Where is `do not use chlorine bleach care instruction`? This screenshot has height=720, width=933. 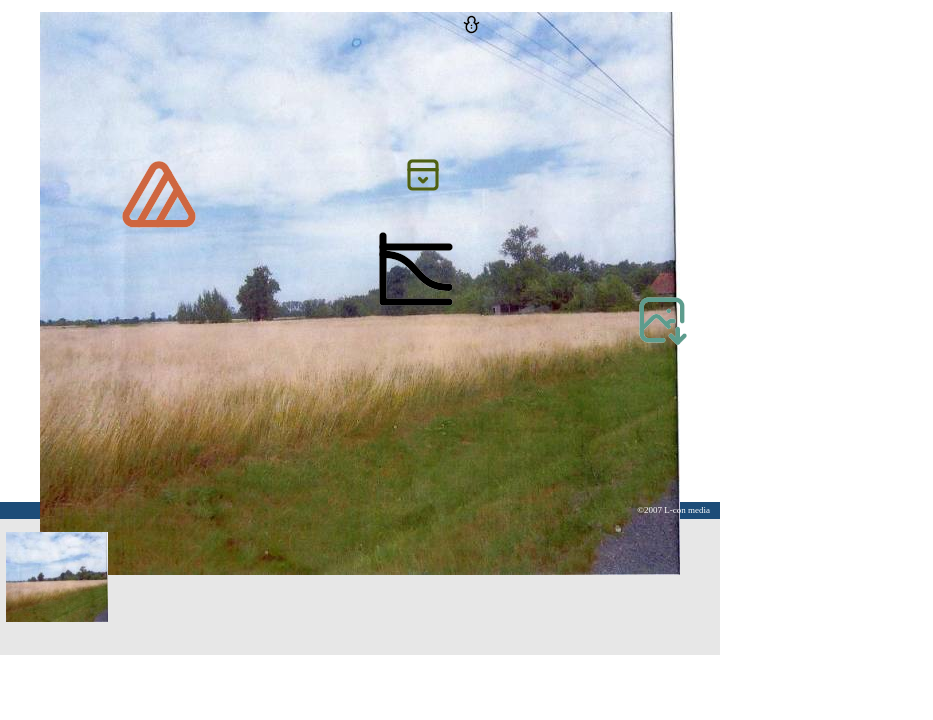
do not use chlorine bleach care instruction is located at coordinates (159, 198).